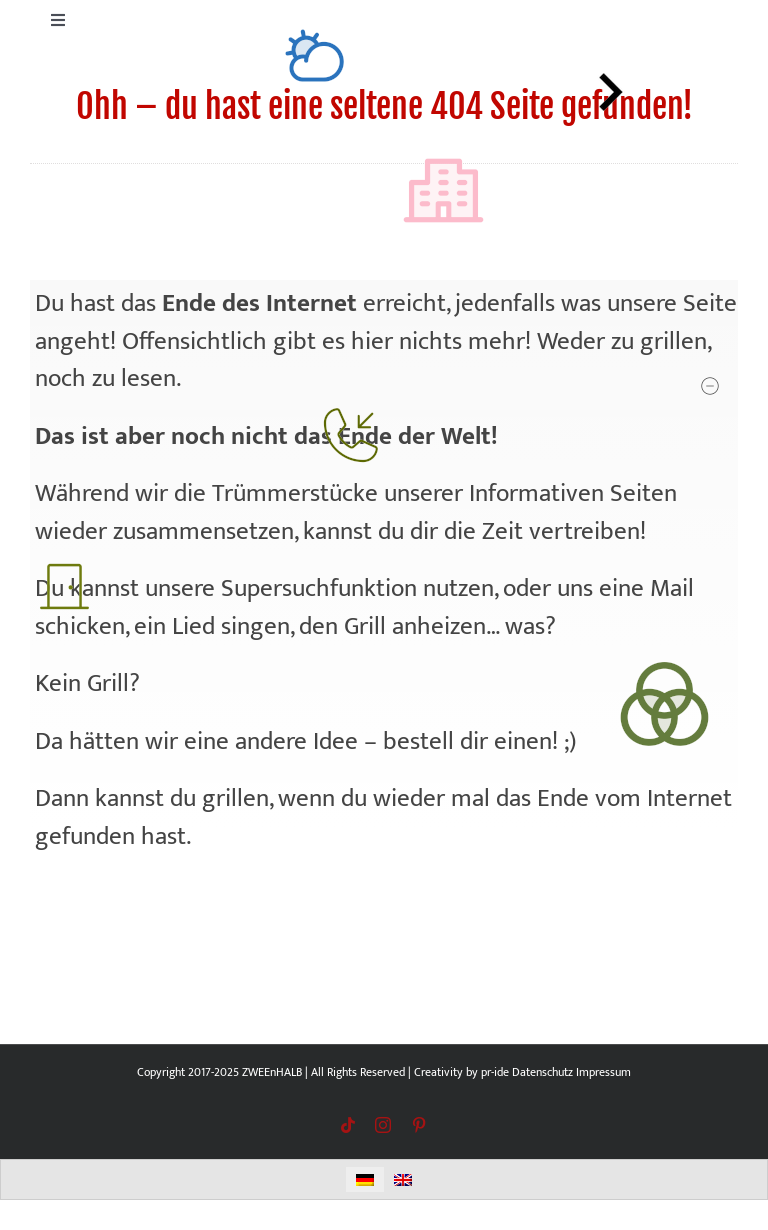  I want to click on view apartment or residential listings, so click(443, 190).